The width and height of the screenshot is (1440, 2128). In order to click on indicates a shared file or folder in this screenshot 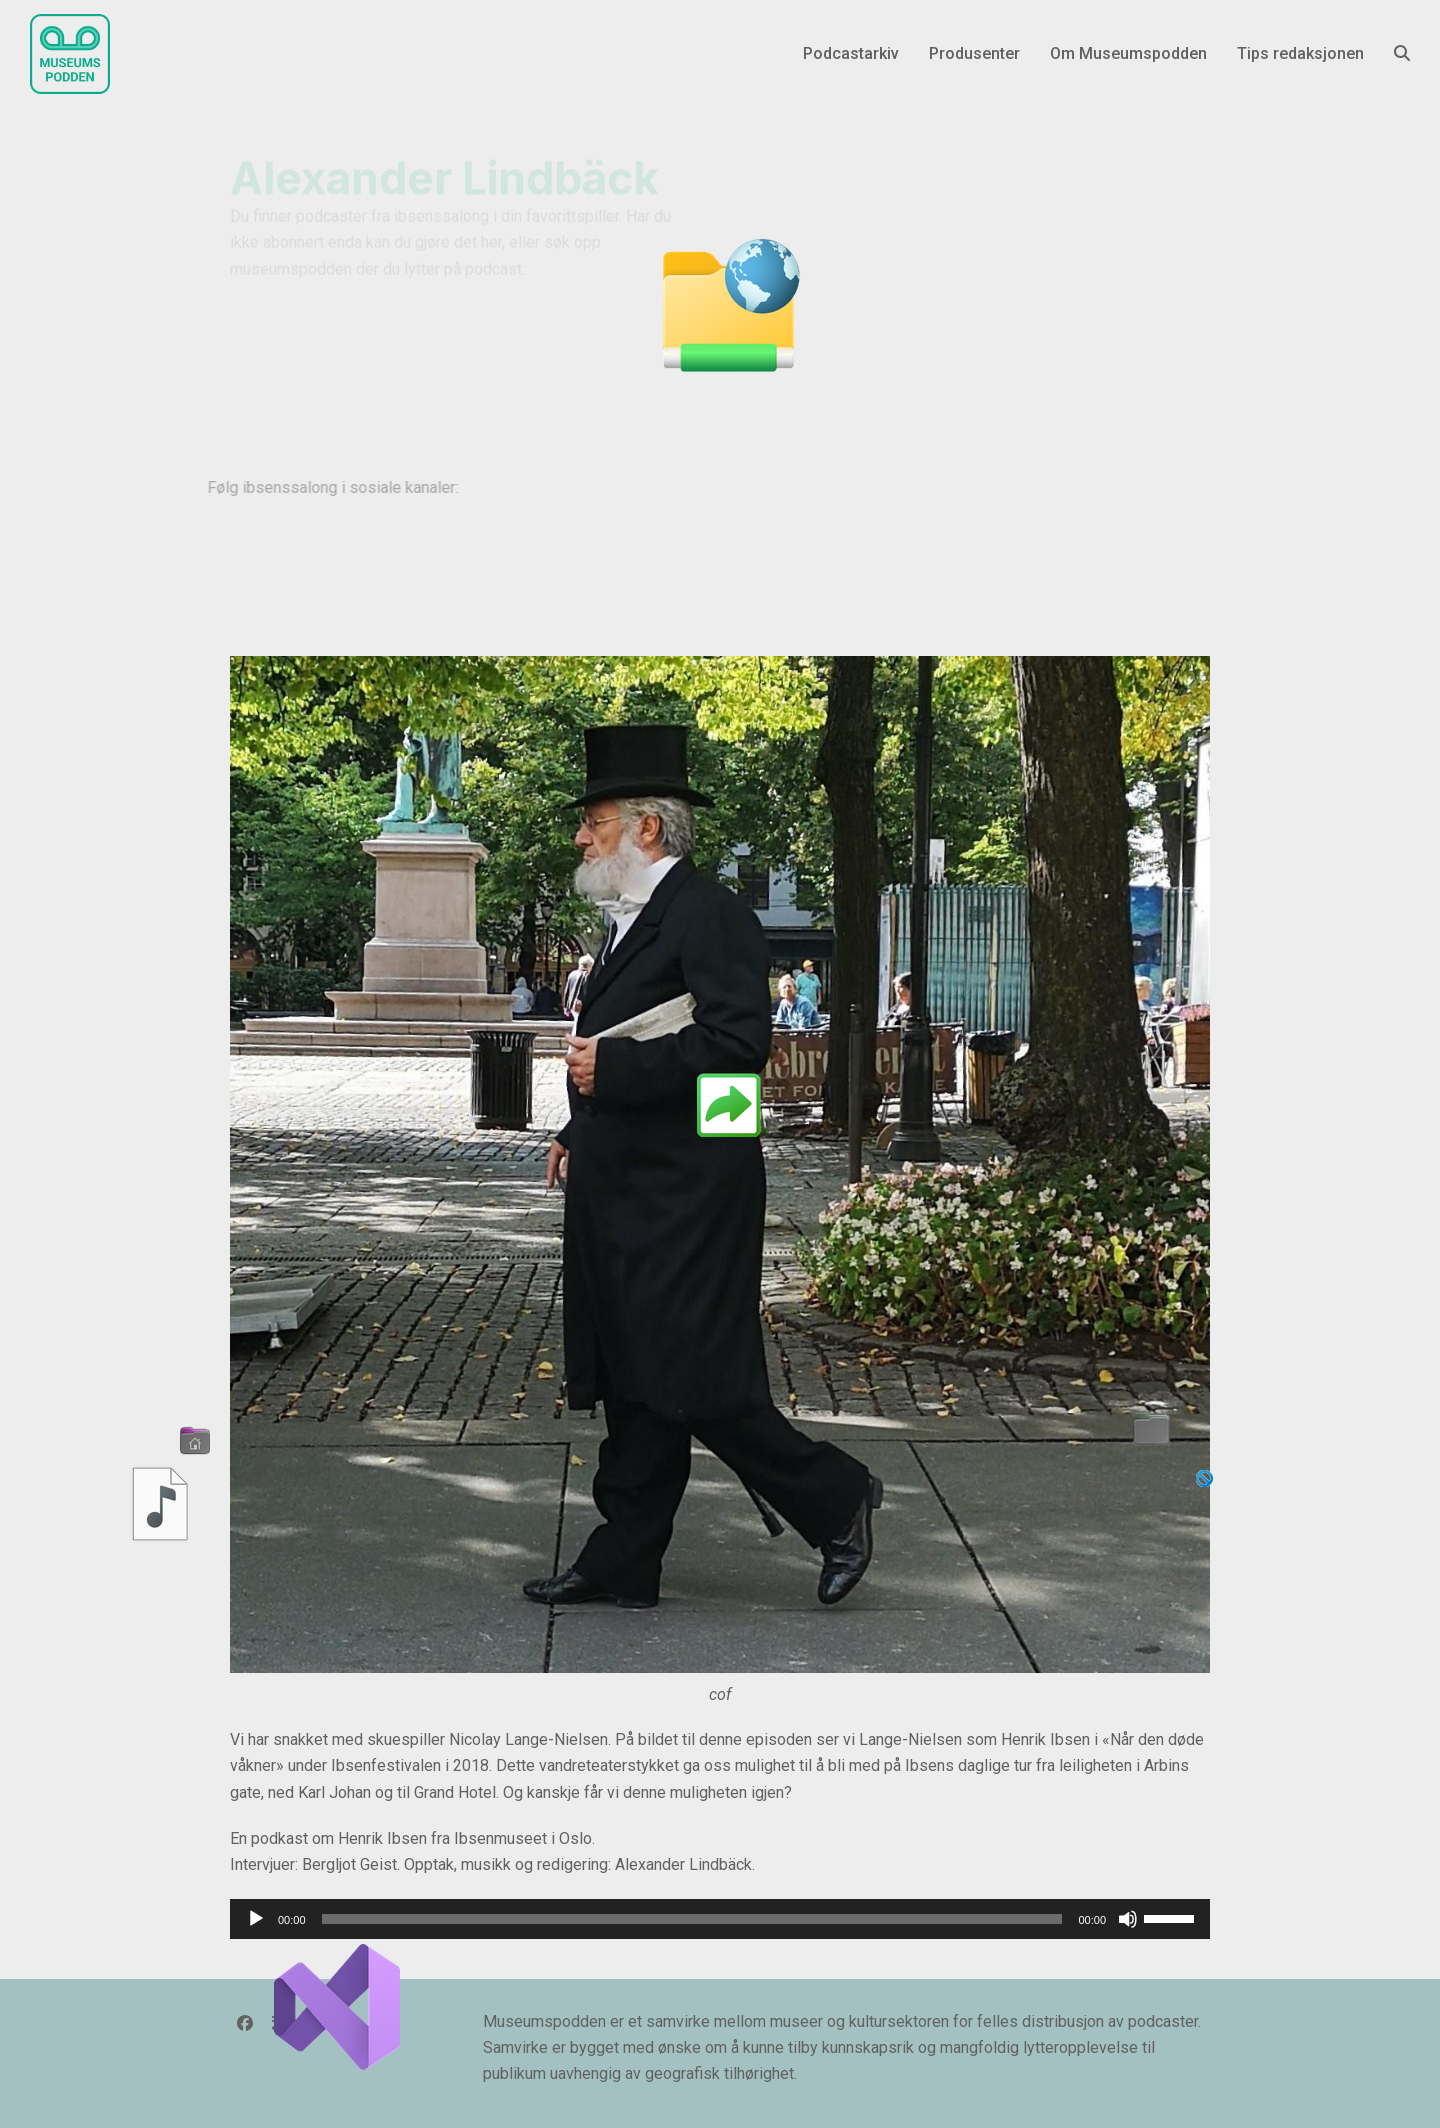, I will do `click(778, 1056)`.